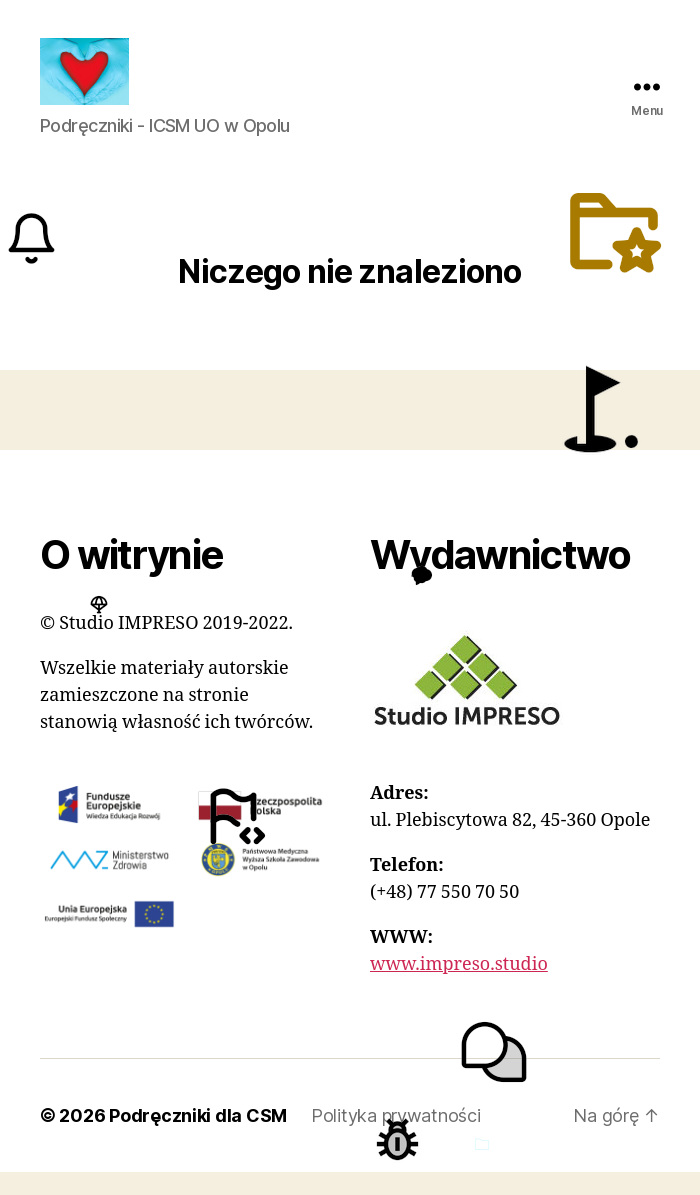 The width and height of the screenshot is (700, 1195). I want to click on find pest control services nearby, so click(397, 1139).